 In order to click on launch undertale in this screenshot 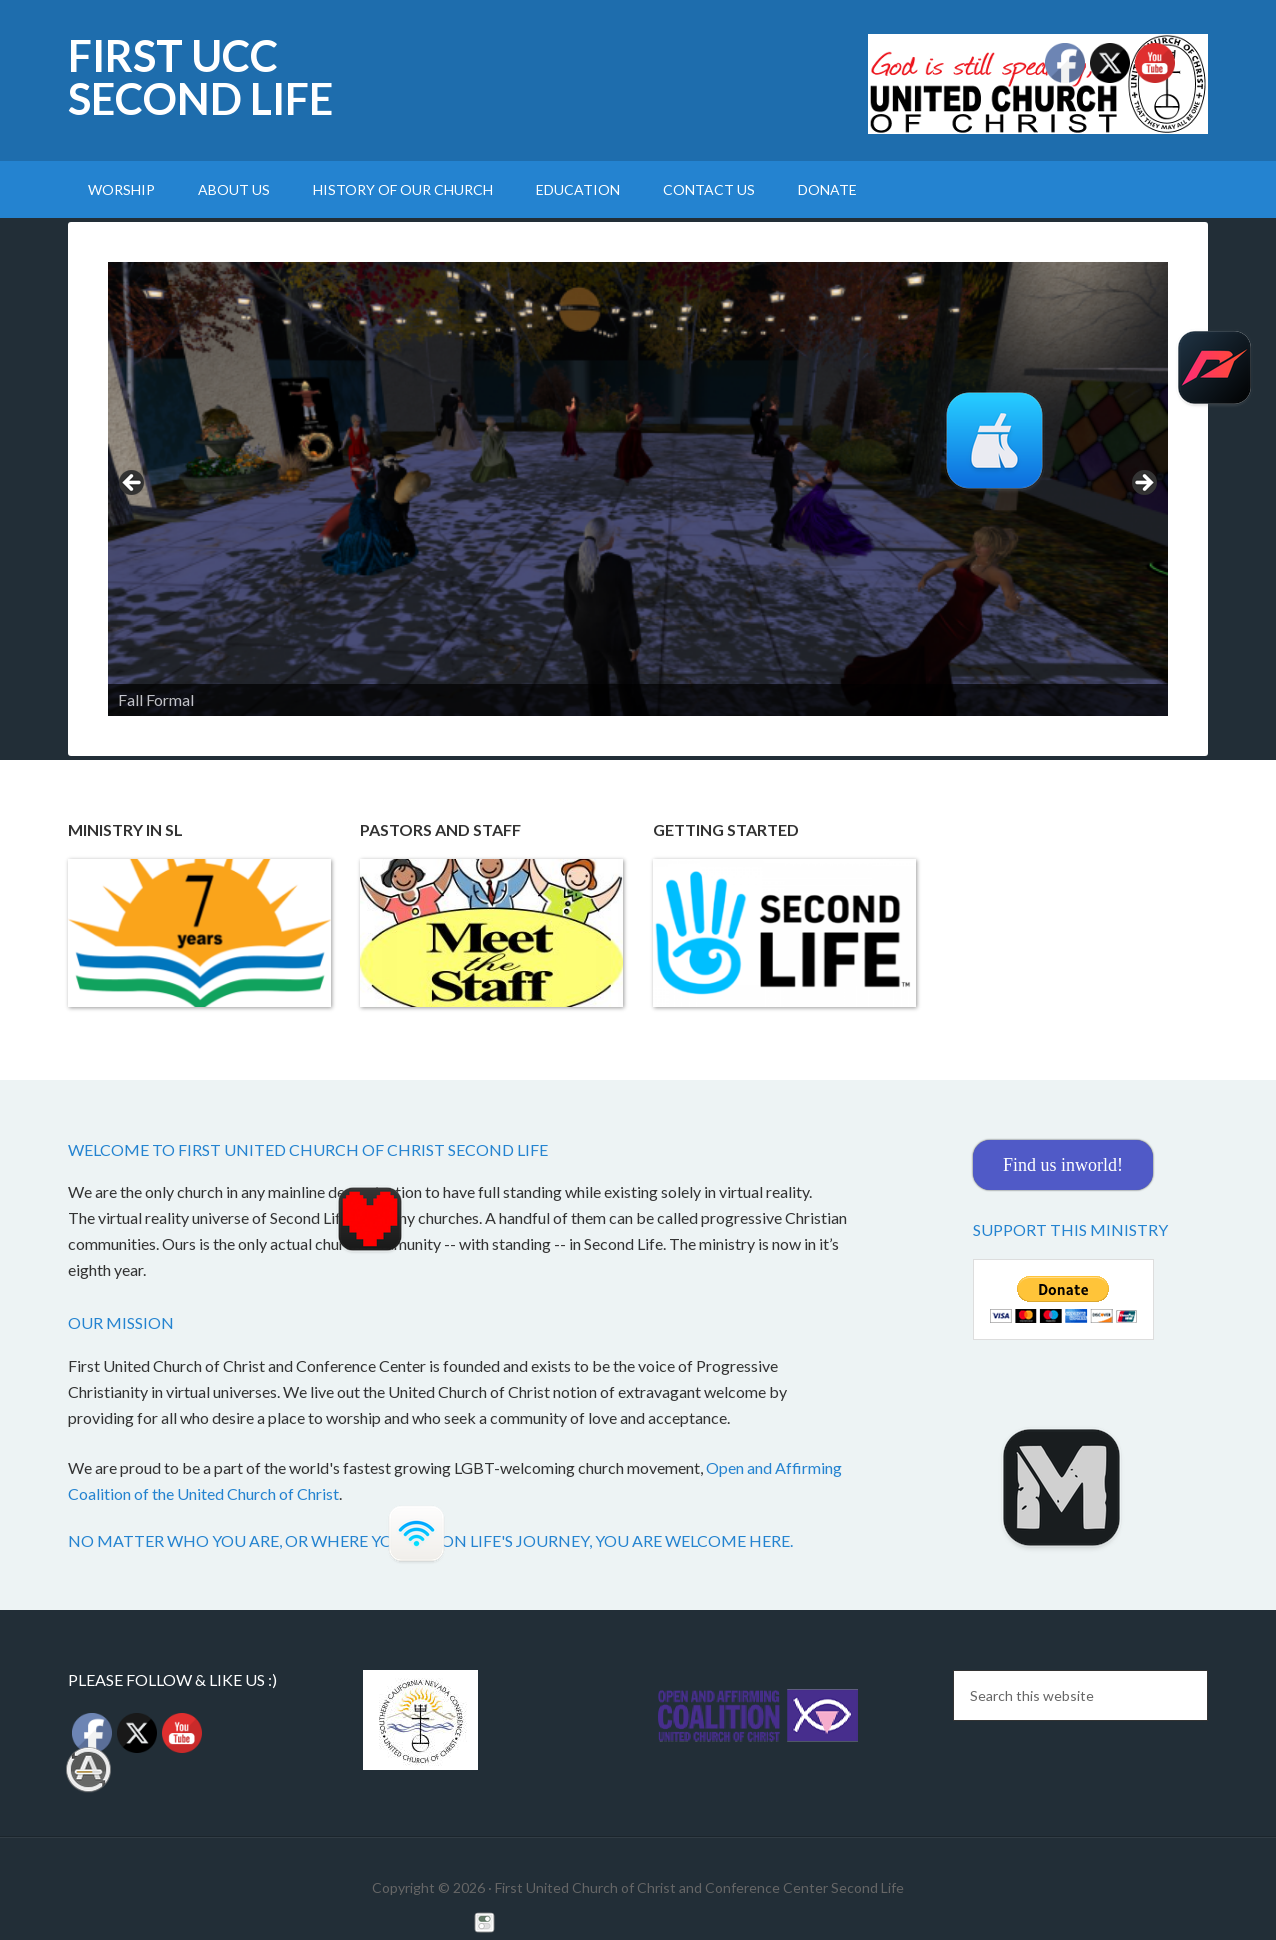, I will do `click(370, 1219)`.